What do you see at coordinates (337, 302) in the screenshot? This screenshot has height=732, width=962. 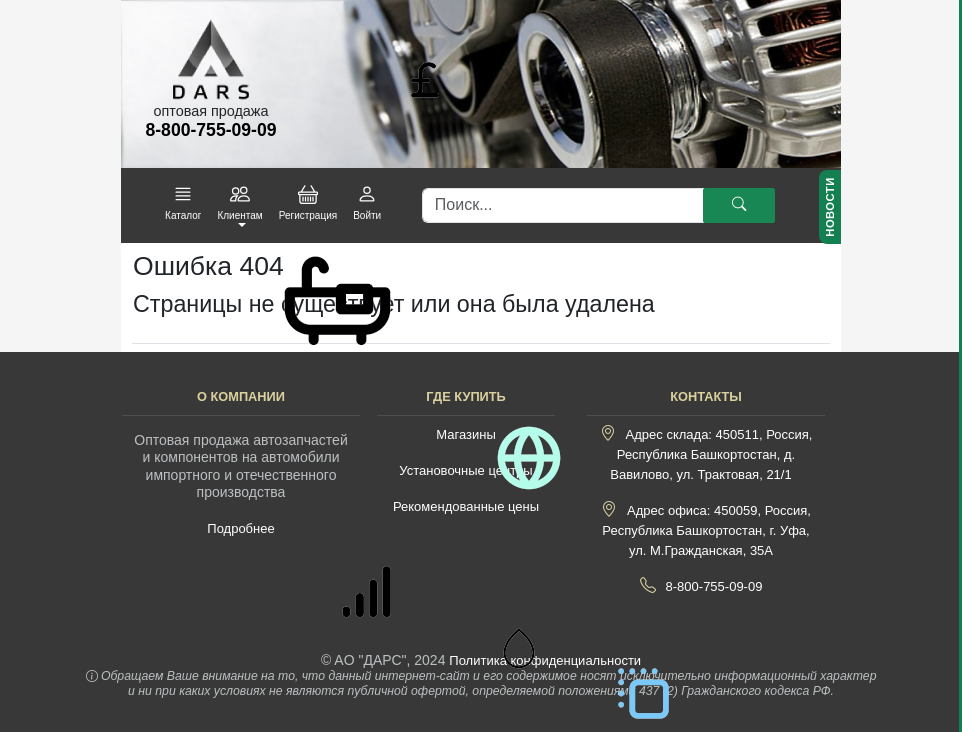 I see `indicates bathroom amenities available` at bounding box center [337, 302].